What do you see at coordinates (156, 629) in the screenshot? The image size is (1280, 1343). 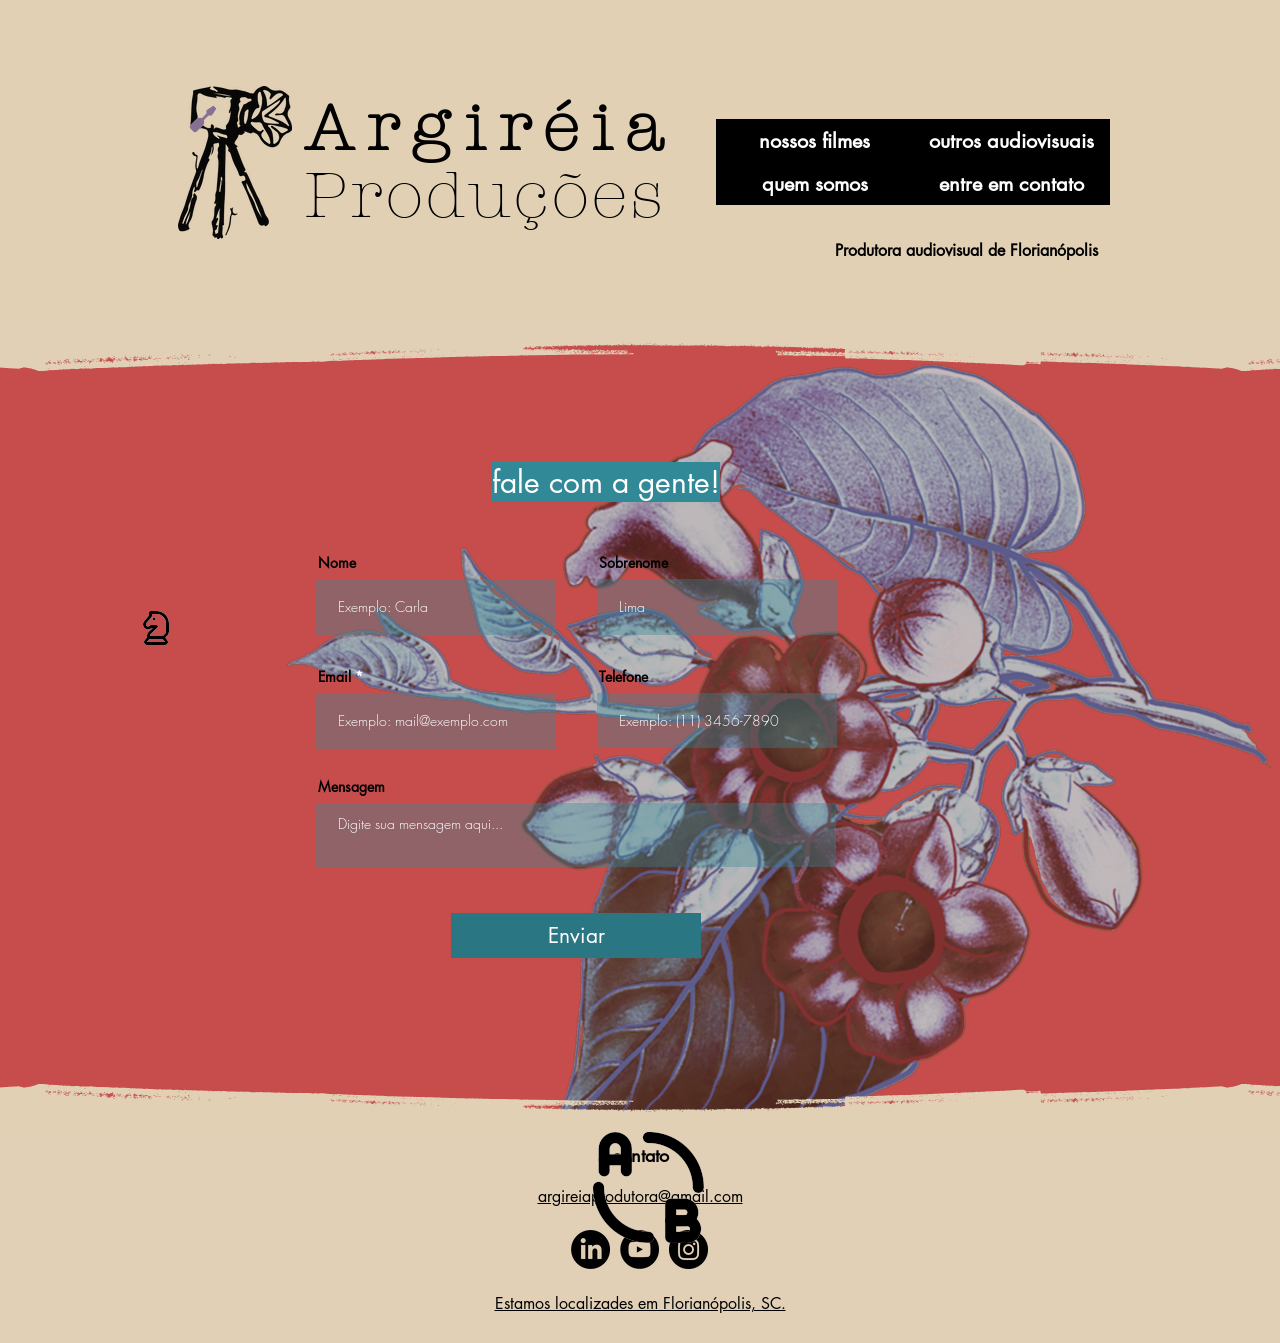 I see `play chess or access chess game` at bounding box center [156, 629].